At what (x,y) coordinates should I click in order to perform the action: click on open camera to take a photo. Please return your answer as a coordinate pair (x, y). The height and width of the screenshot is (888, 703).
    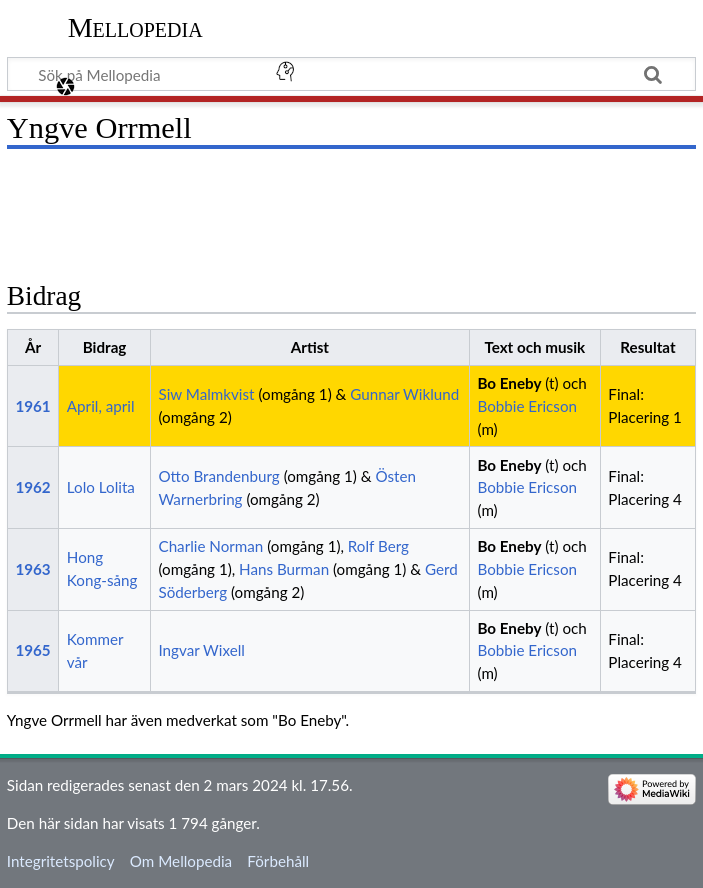
    Looking at the image, I should click on (65, 86).